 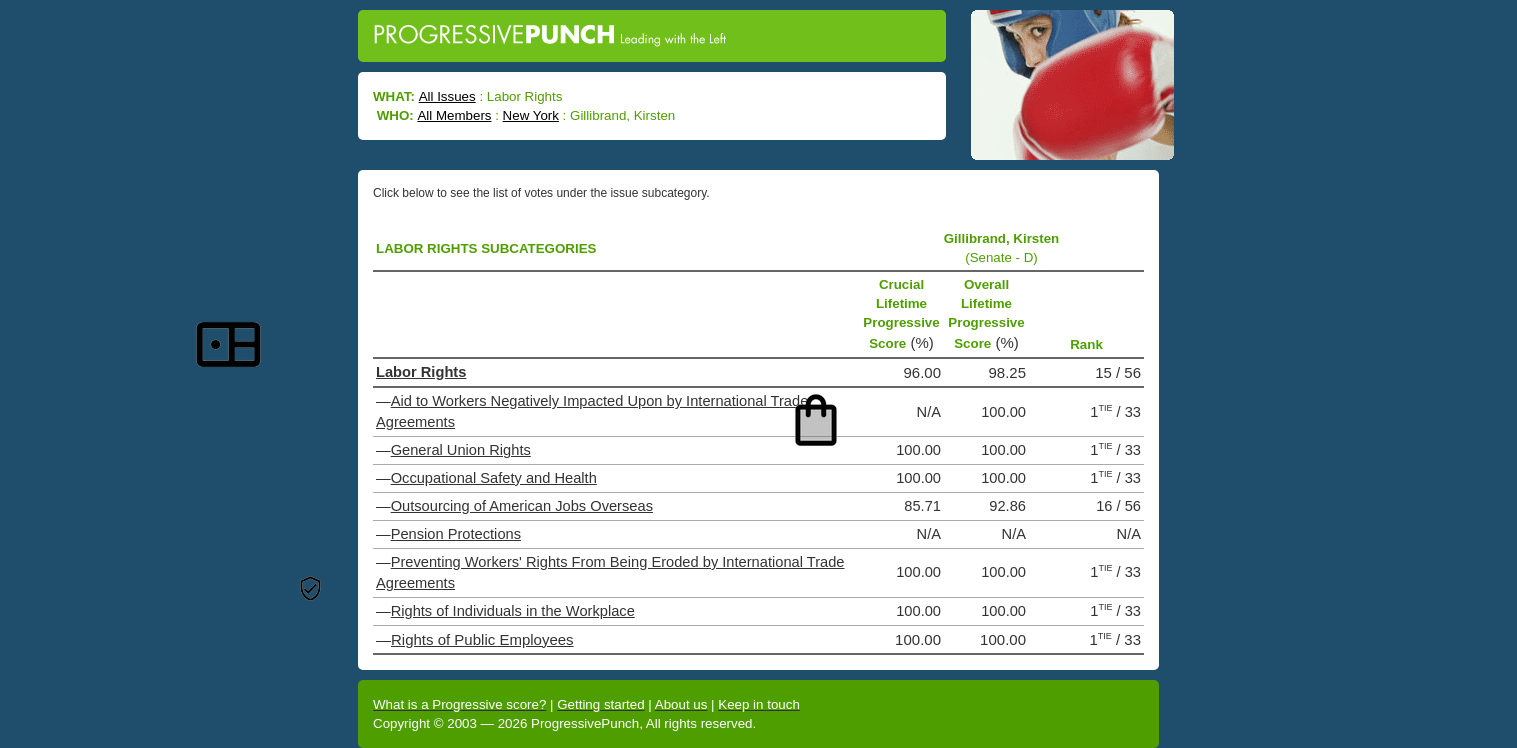 What do you see at coordinates (816, 420) in the screenshot?
I see `view your shopping bag` at bounding box center [816, 420].